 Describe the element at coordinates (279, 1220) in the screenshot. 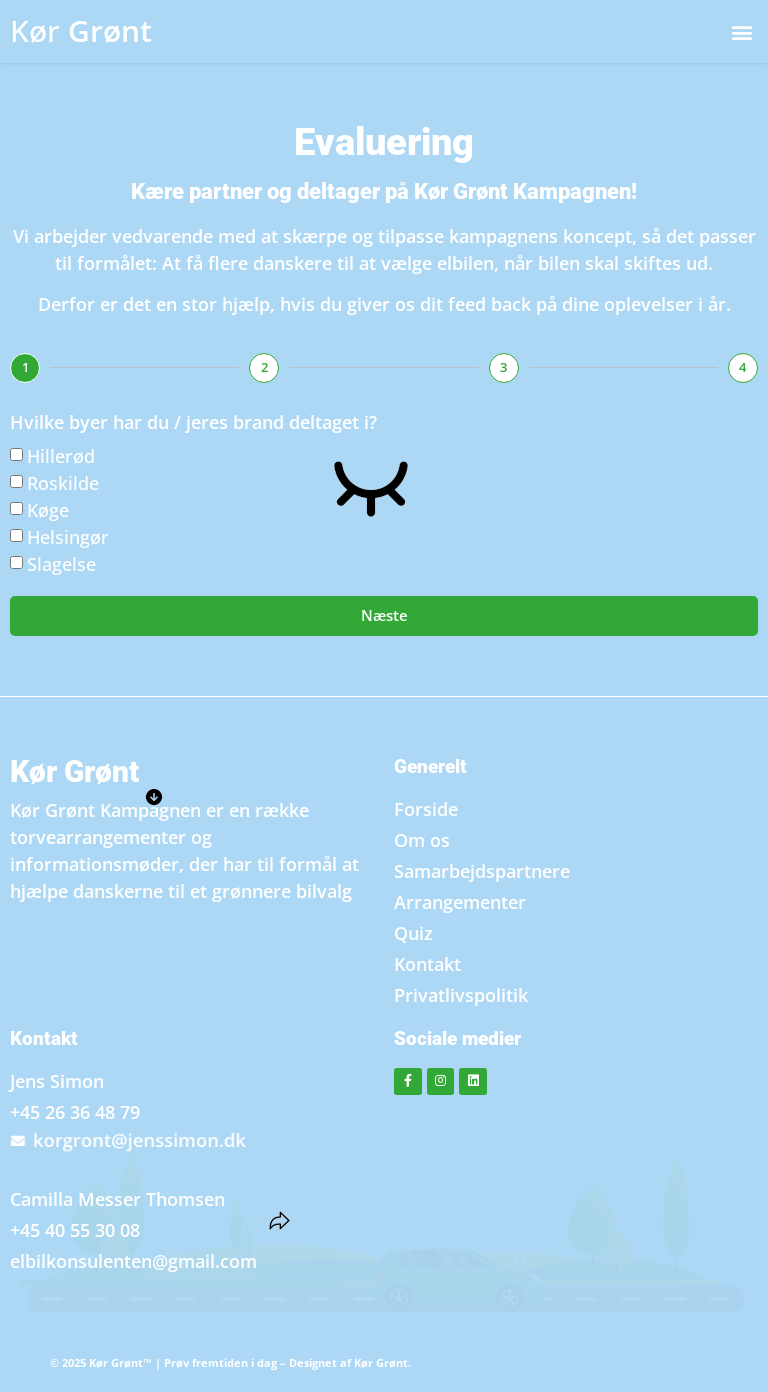

I see `share or forward content` at that location.